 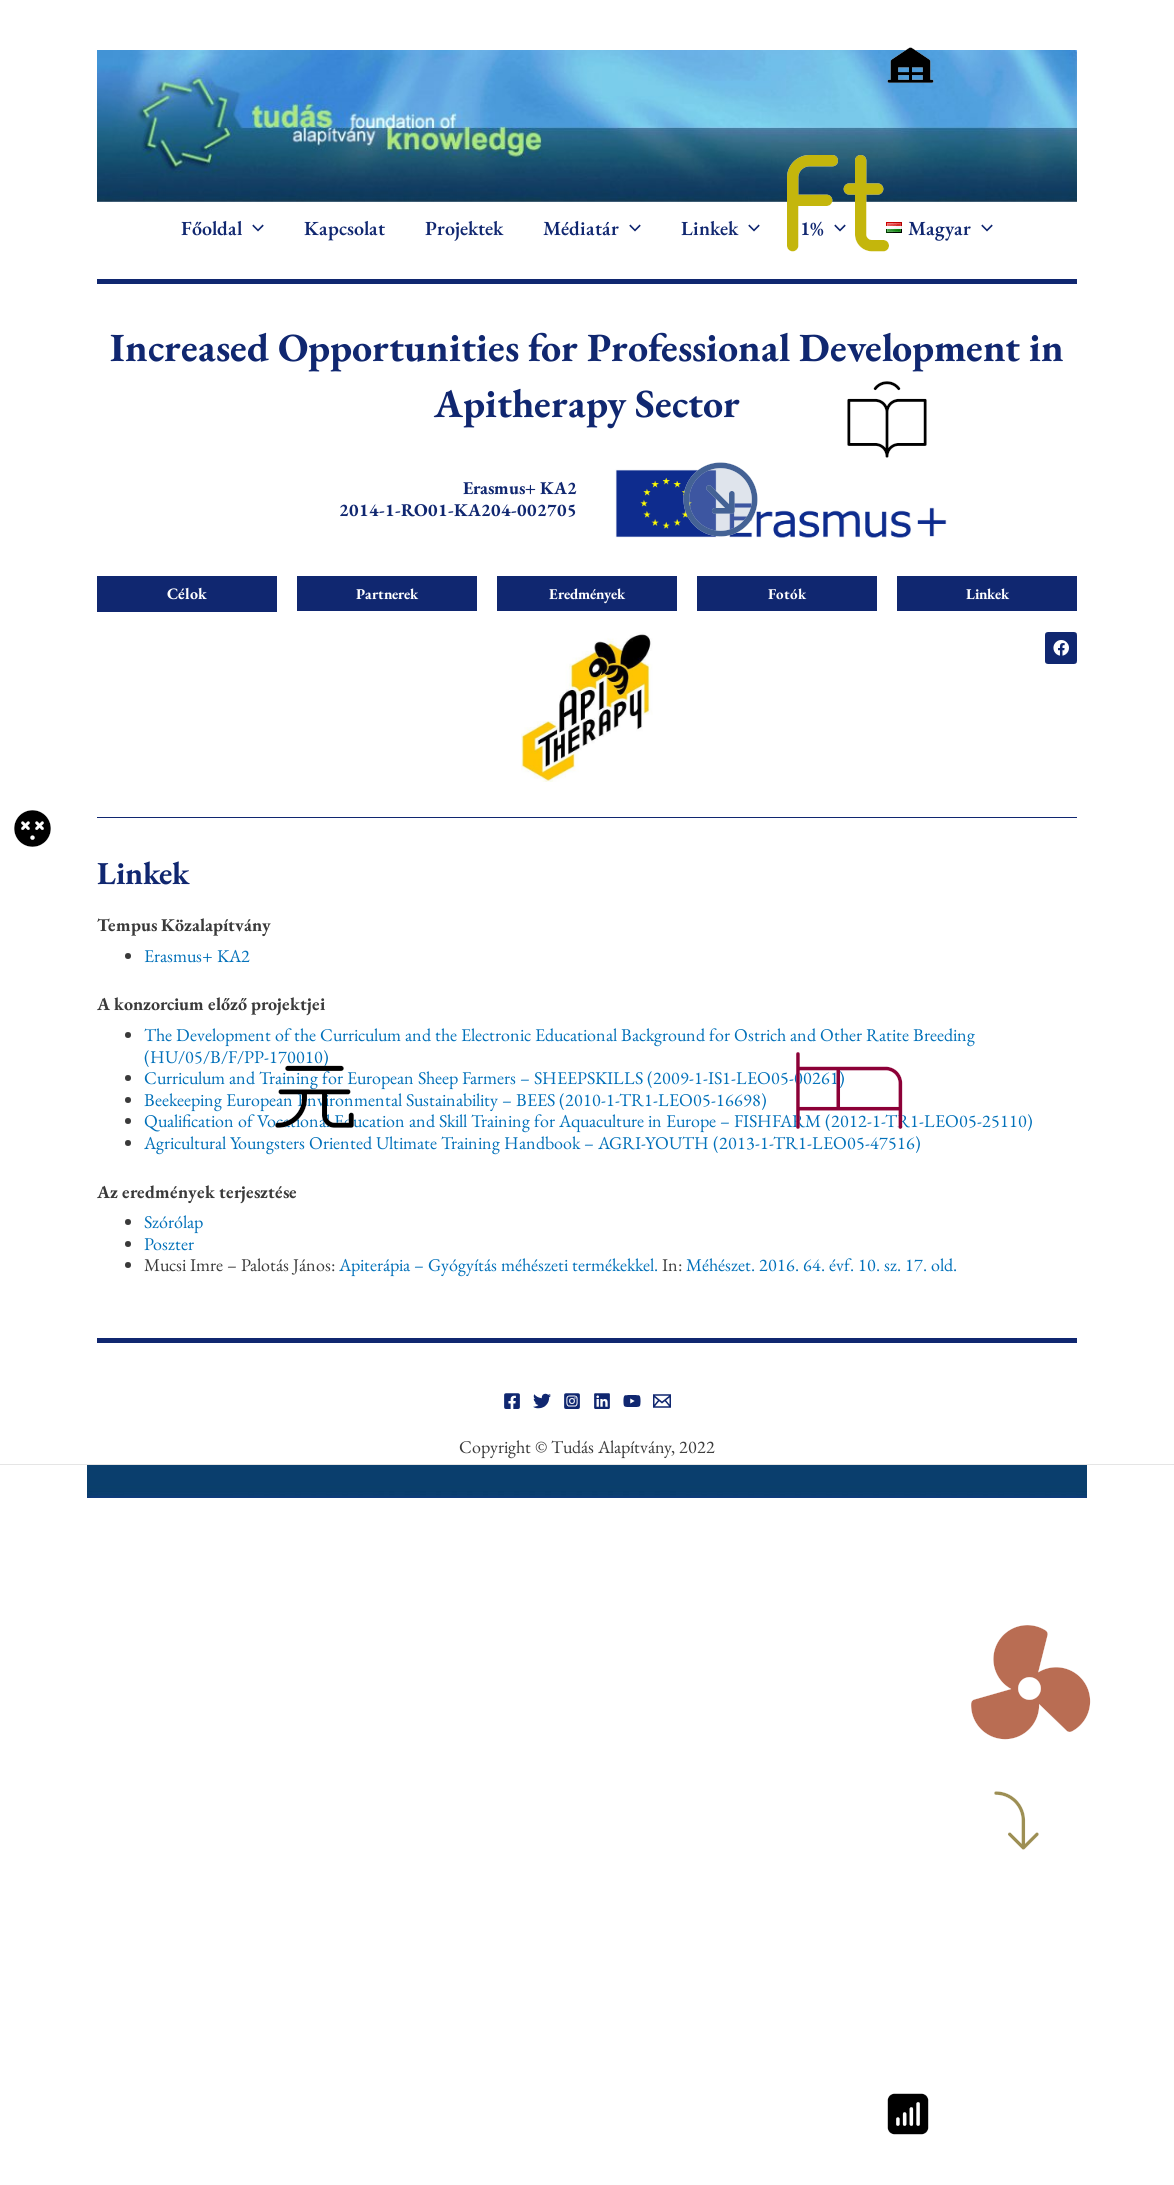 I want to click on redirect content or flow downward, so click(x=1016, y=1820).